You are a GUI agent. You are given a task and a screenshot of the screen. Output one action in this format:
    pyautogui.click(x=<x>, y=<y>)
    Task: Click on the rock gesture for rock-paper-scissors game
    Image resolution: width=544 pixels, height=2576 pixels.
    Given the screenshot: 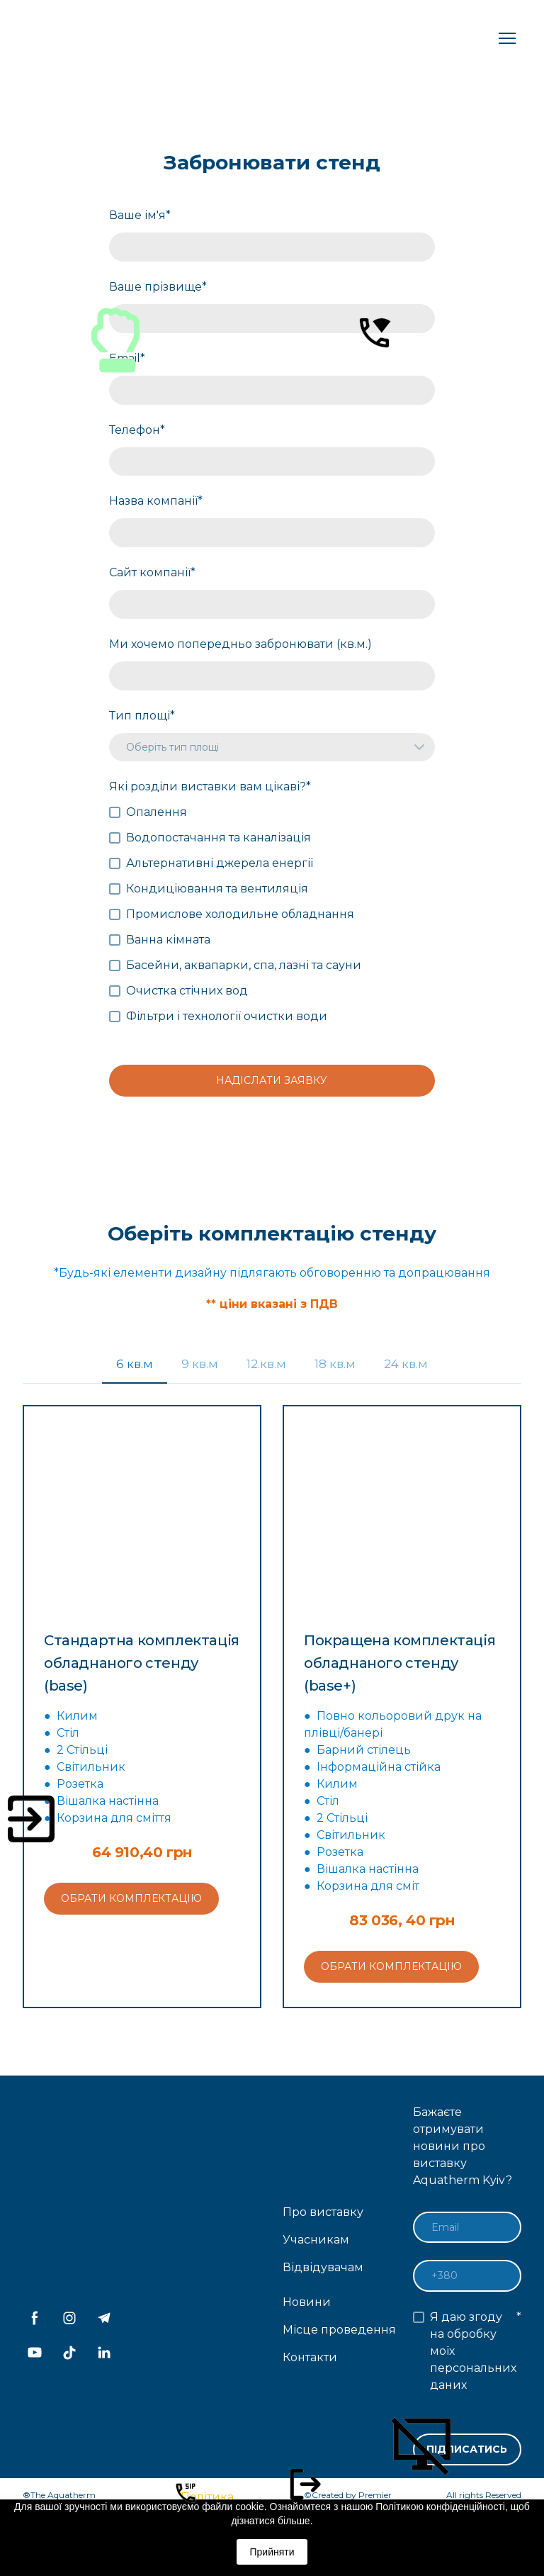 What is the action you would take?
    pyautogui.click(x=115, y=340)
    